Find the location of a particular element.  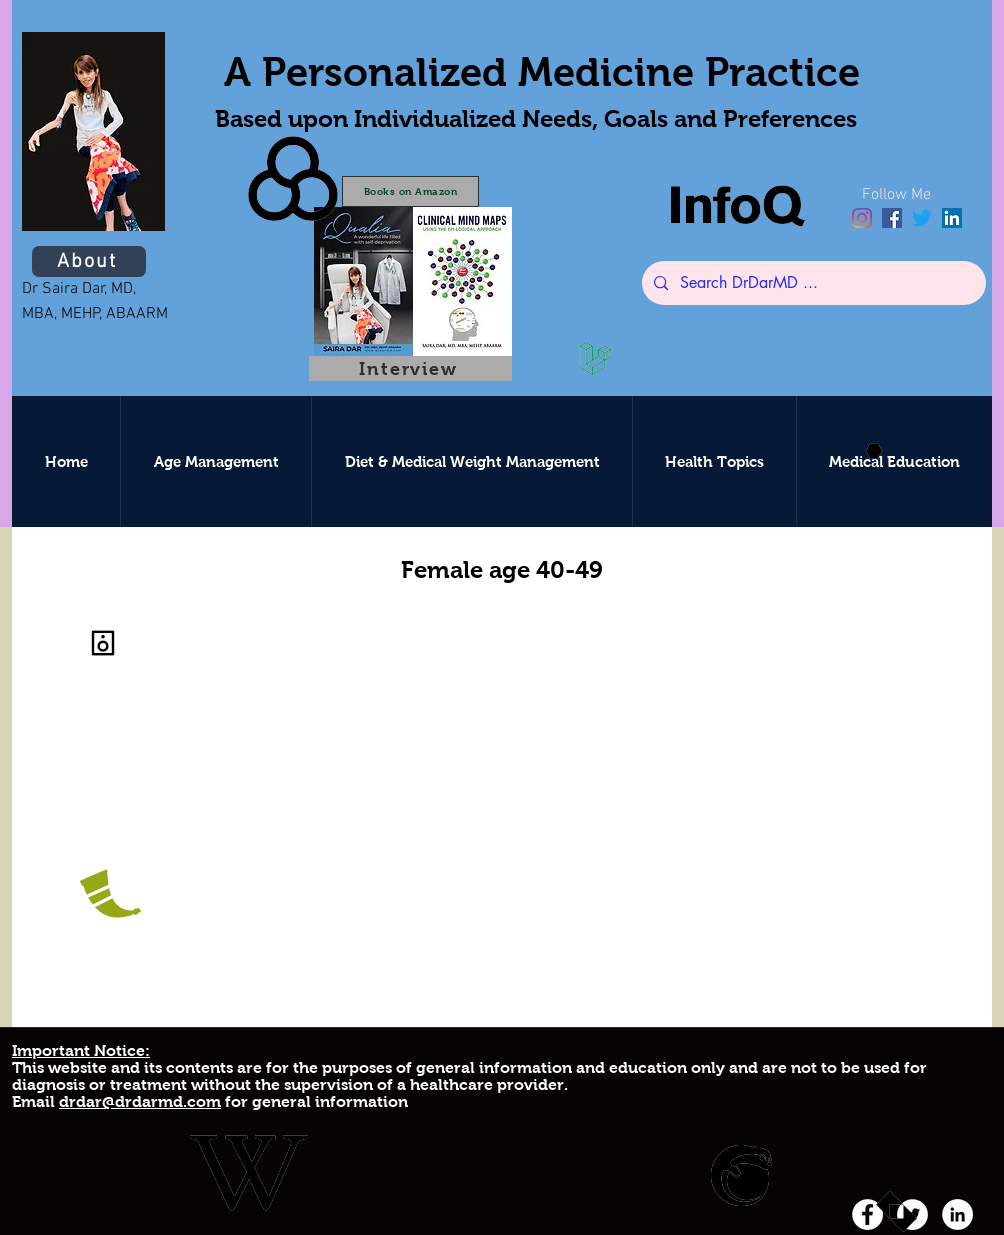

open Wikipedia is located at coordinates (249, 1173).